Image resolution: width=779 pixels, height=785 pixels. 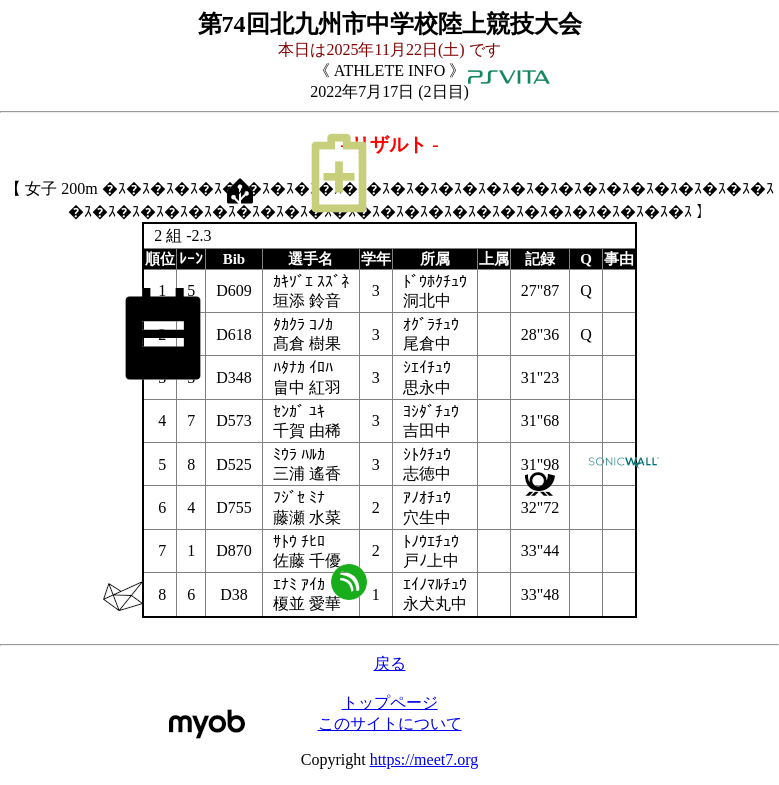 I want to click on open Home Assistant app, so click(x=240, y=191).